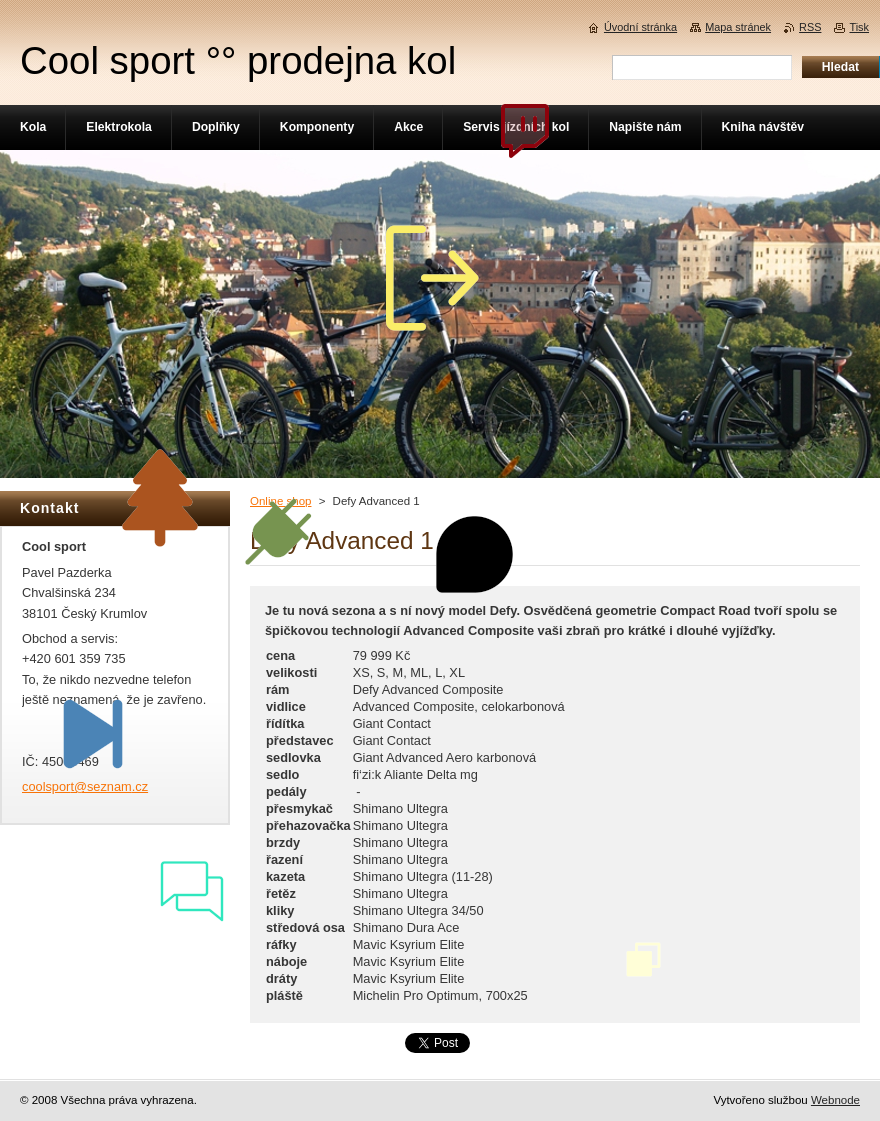 Image resolution: width=880 pixels, height=1121 pixels. Describe the element at coordinates (160, 498) in the screenshot. I see `access nature or outdoor categories` at that location.